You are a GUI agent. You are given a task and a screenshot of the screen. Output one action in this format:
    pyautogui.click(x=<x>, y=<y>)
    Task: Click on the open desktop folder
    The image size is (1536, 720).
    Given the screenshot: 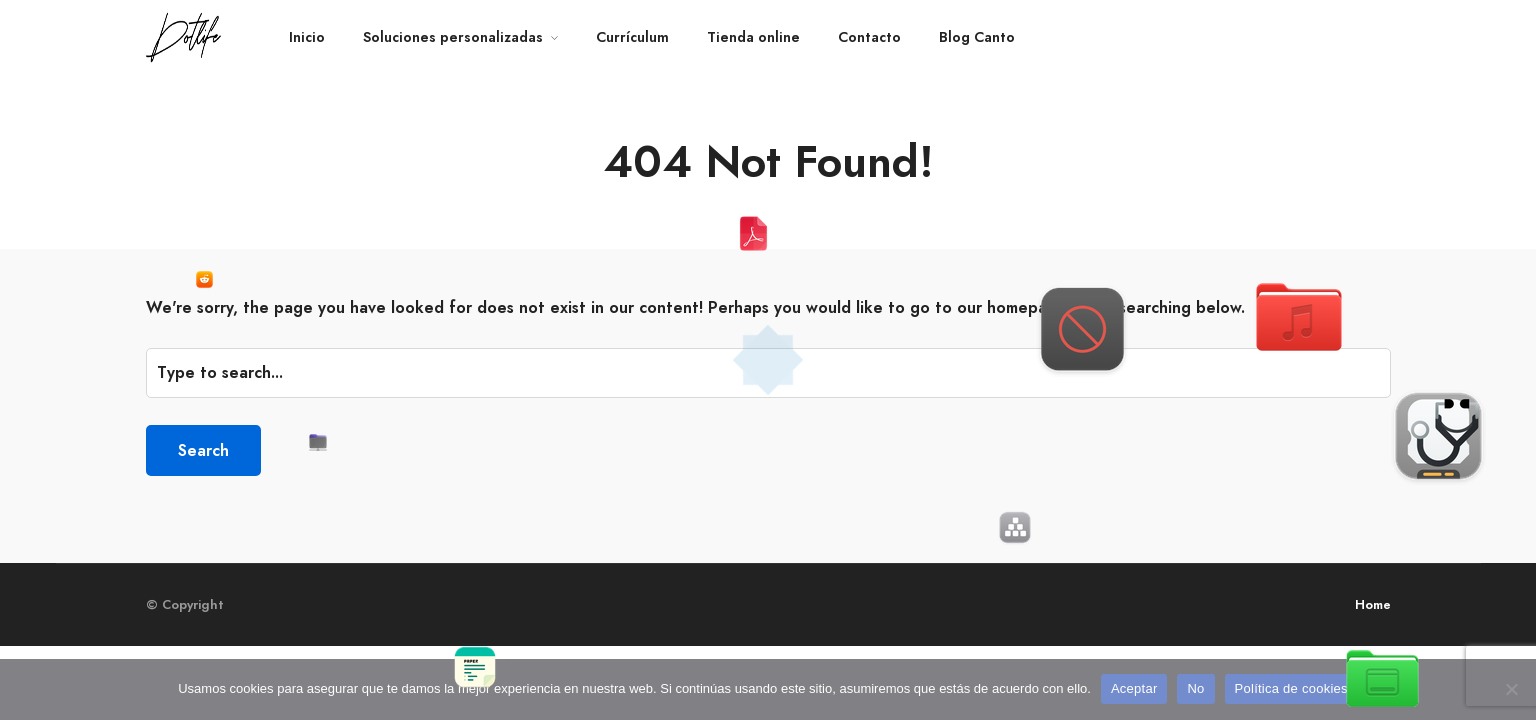 What is the action you would take?
    pyautogui.click(x=1382, y=678)
    